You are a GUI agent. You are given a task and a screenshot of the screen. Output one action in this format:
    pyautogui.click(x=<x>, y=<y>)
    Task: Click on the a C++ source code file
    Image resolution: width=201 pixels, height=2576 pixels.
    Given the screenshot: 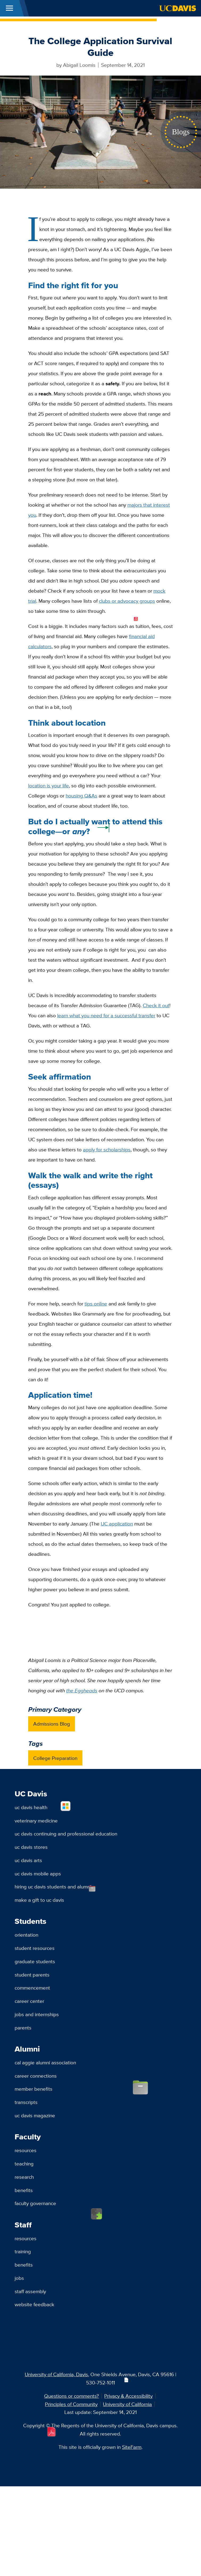 What is the action you would take?
    pyautogui.click(x=126, y=2380)
    